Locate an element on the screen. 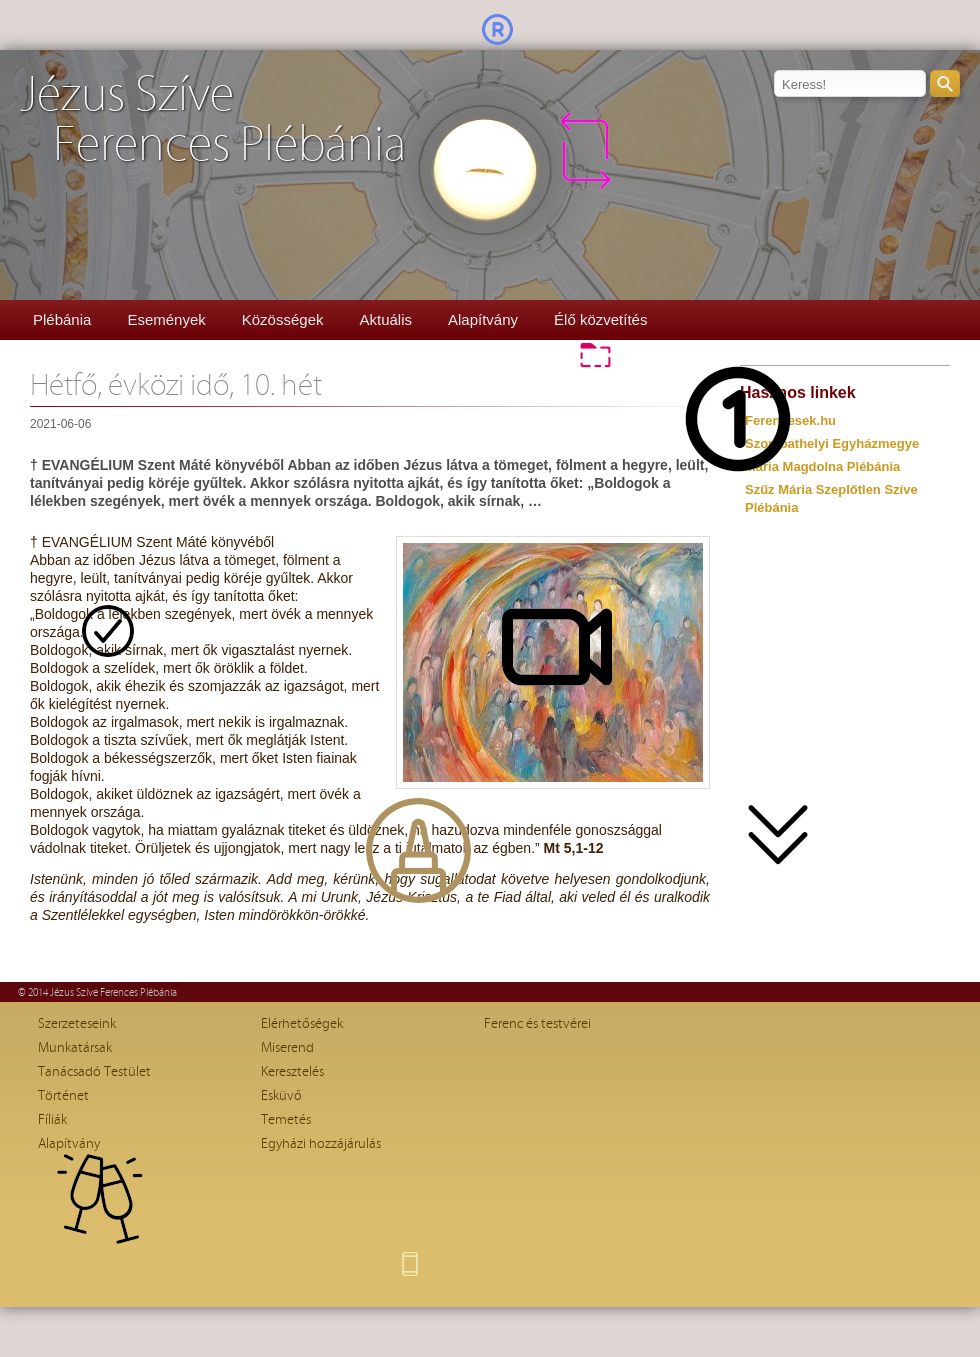 The width and height of the screenshot is (980, 1357). celebrate an achievement or milestone is located at coordinates (101, 1198).